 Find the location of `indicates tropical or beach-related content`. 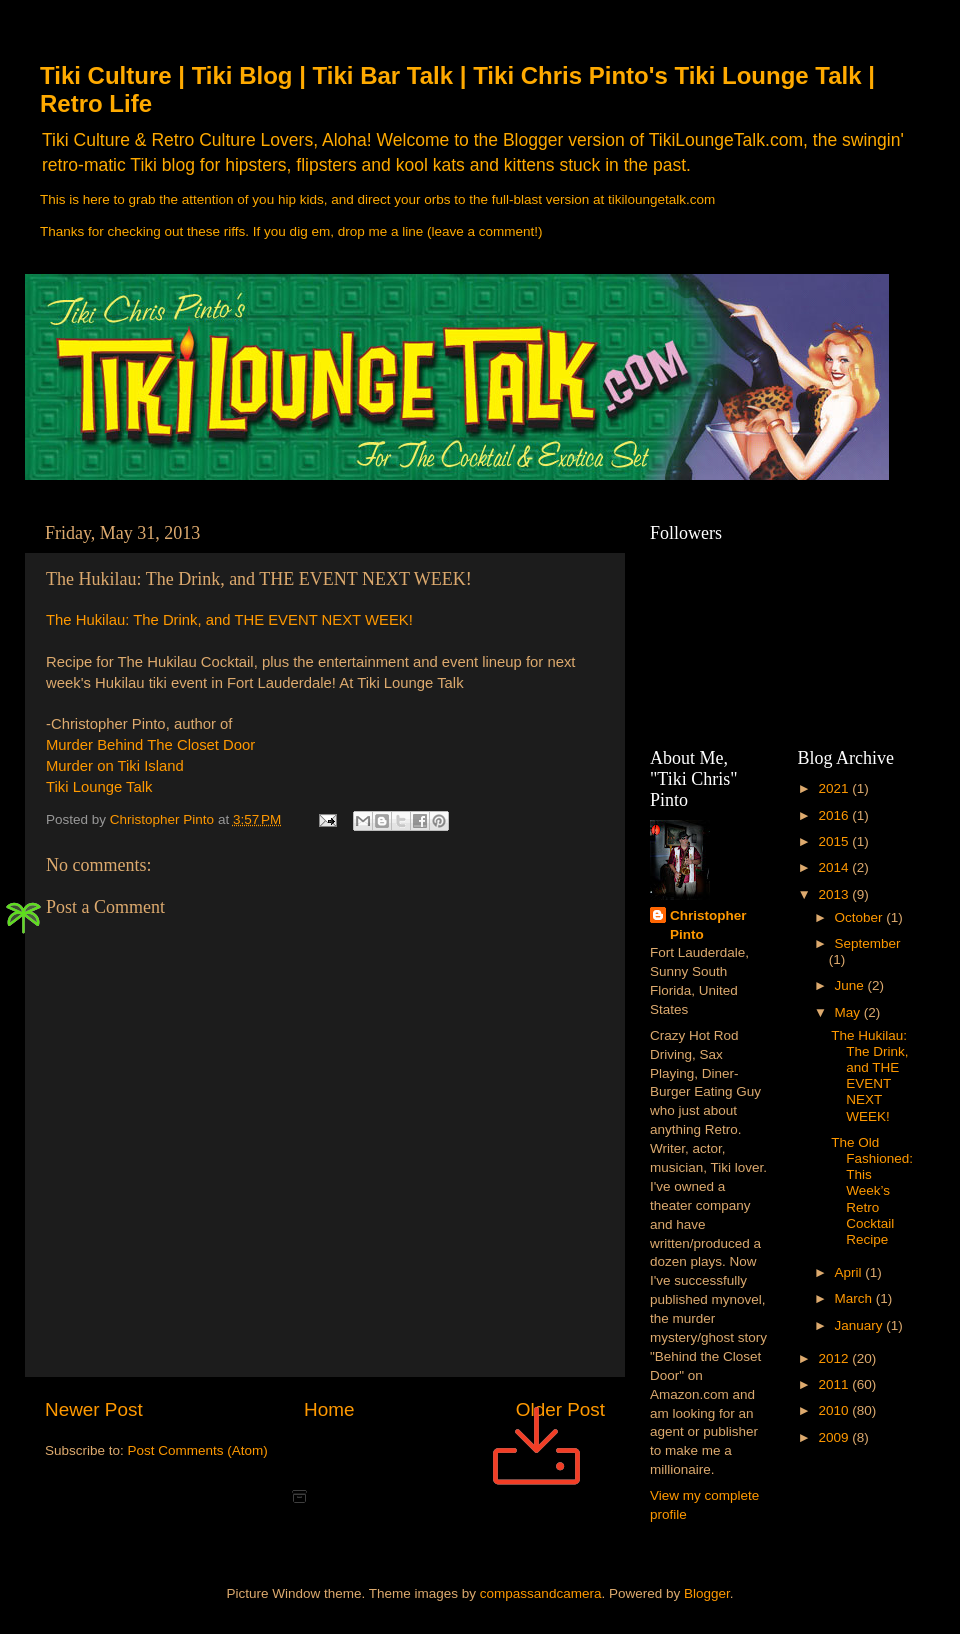

indicates tropical or beach-related content is located at coordinates (23, 917).